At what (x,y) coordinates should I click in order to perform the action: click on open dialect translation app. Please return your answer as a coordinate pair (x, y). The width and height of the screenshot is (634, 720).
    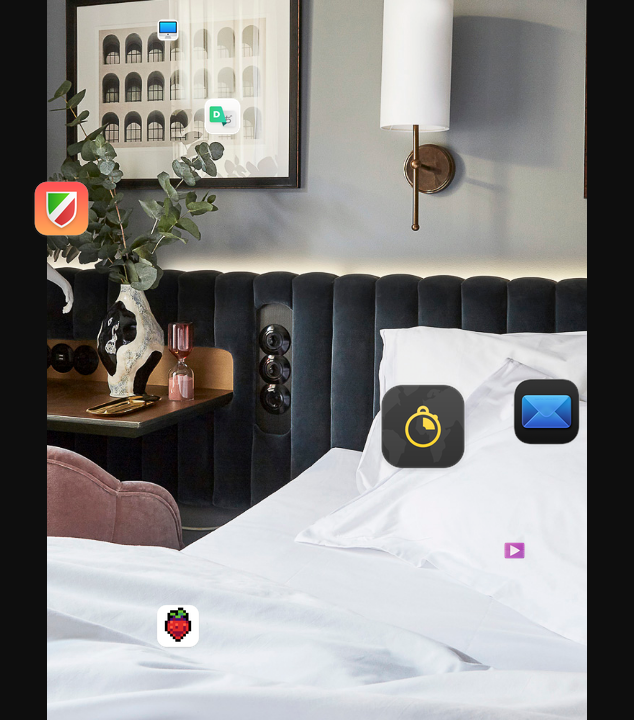
    Looking at the image, I should click on (222, 116).